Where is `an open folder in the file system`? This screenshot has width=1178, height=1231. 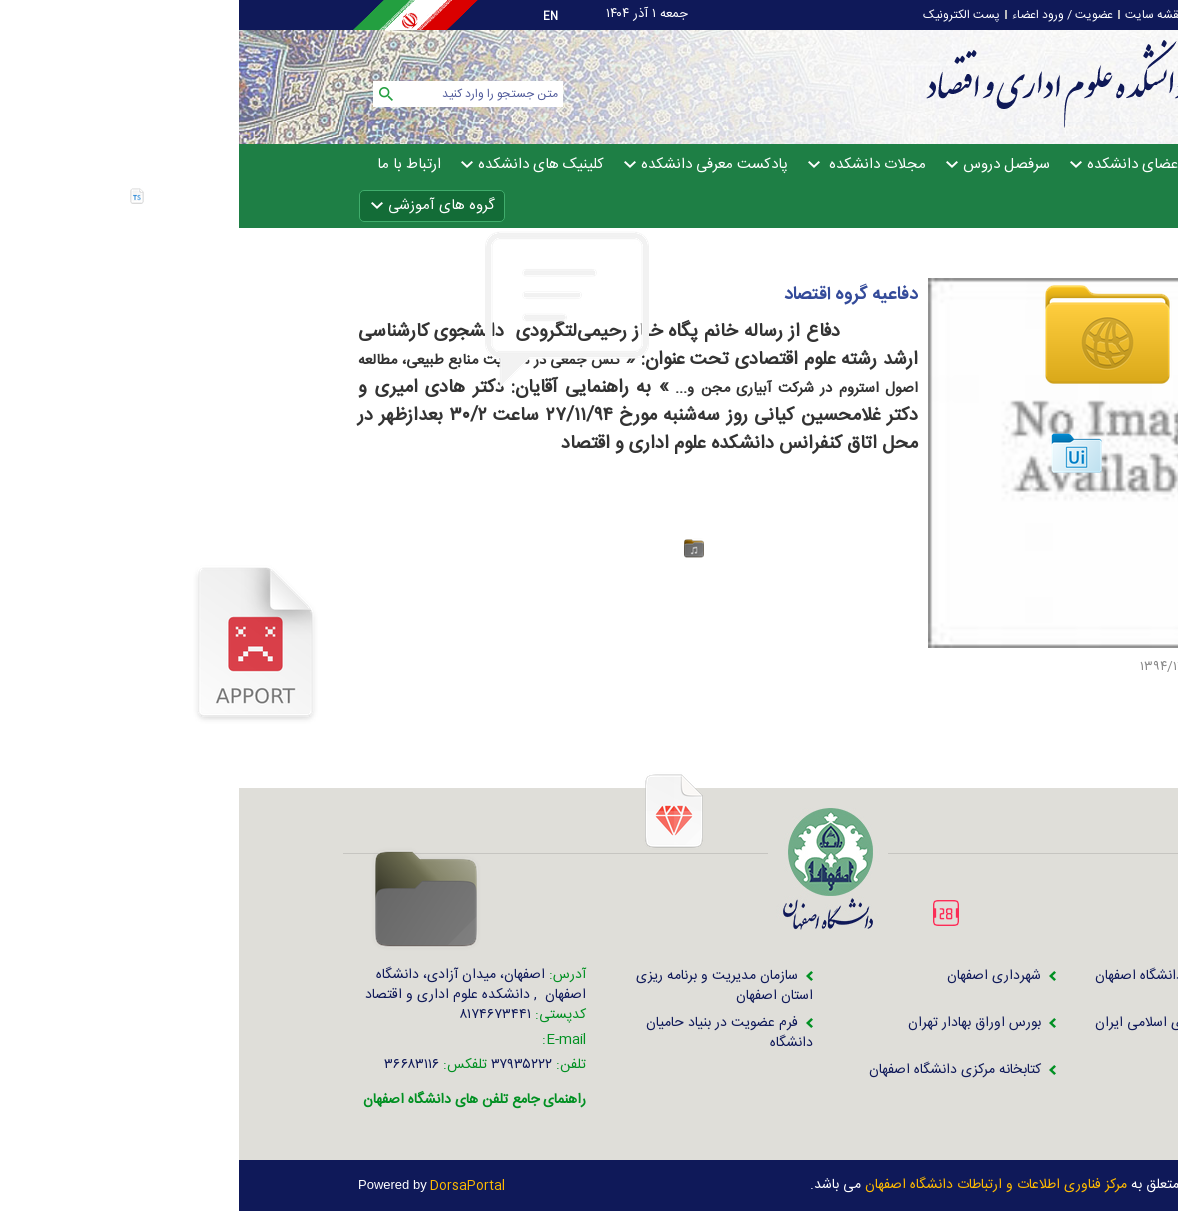
an open folder in the file system is located at coordinates (426, 899).